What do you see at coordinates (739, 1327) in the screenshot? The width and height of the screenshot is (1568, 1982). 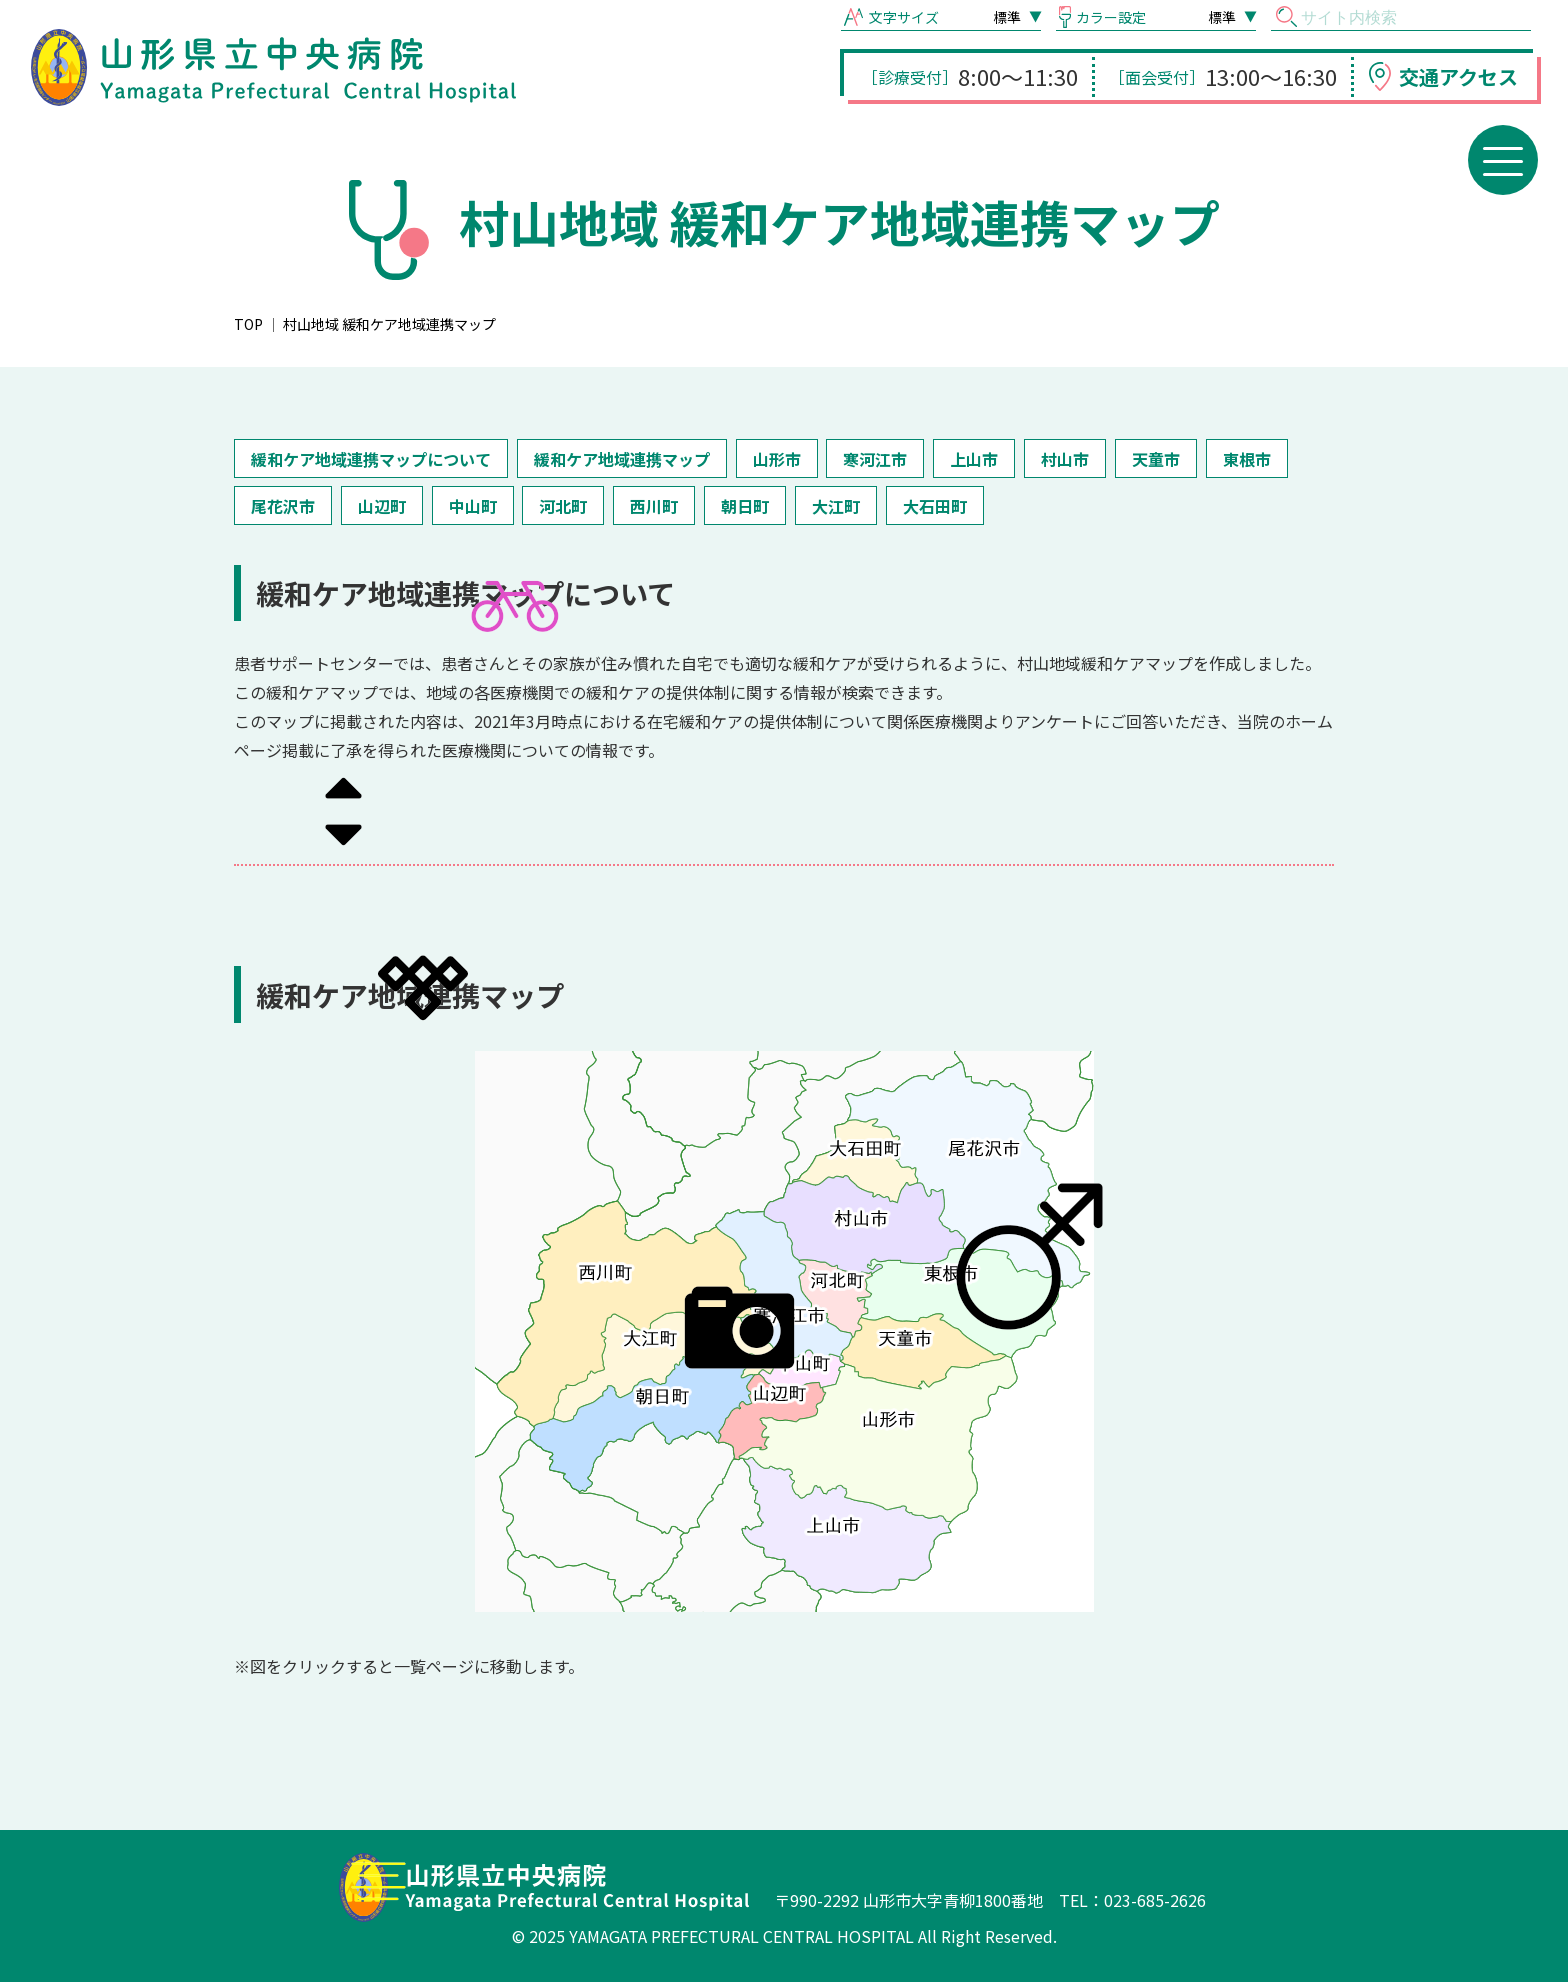 I see `take a photo or access camera` at bounding box center [739, 1327].